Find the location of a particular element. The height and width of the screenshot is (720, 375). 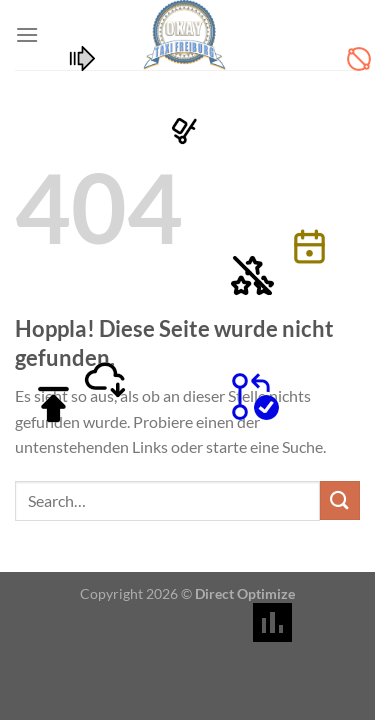

indicates a merged or completed pull request is located at coordinates (254, 395).